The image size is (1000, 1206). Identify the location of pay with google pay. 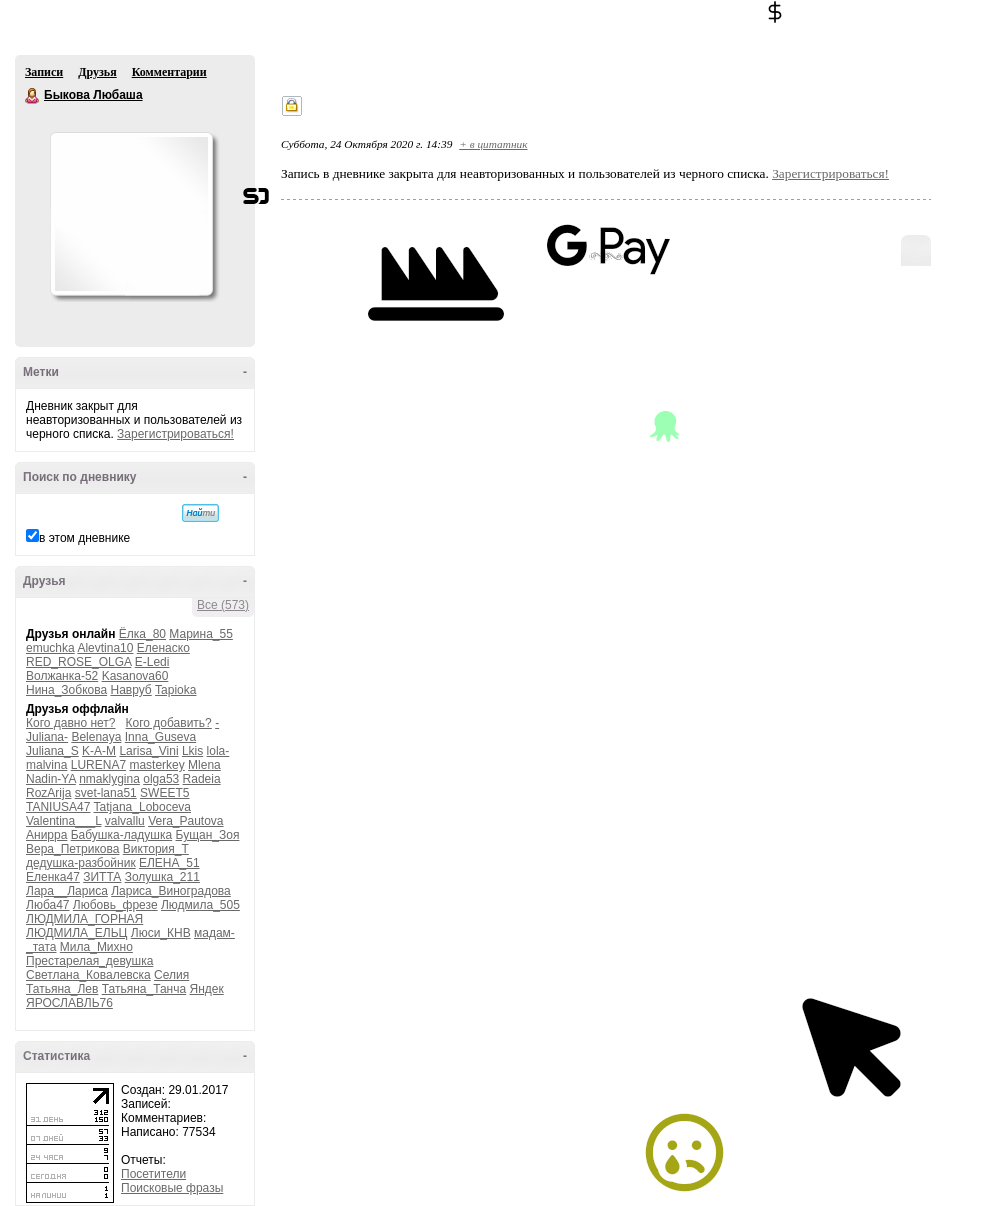
(608, 249).